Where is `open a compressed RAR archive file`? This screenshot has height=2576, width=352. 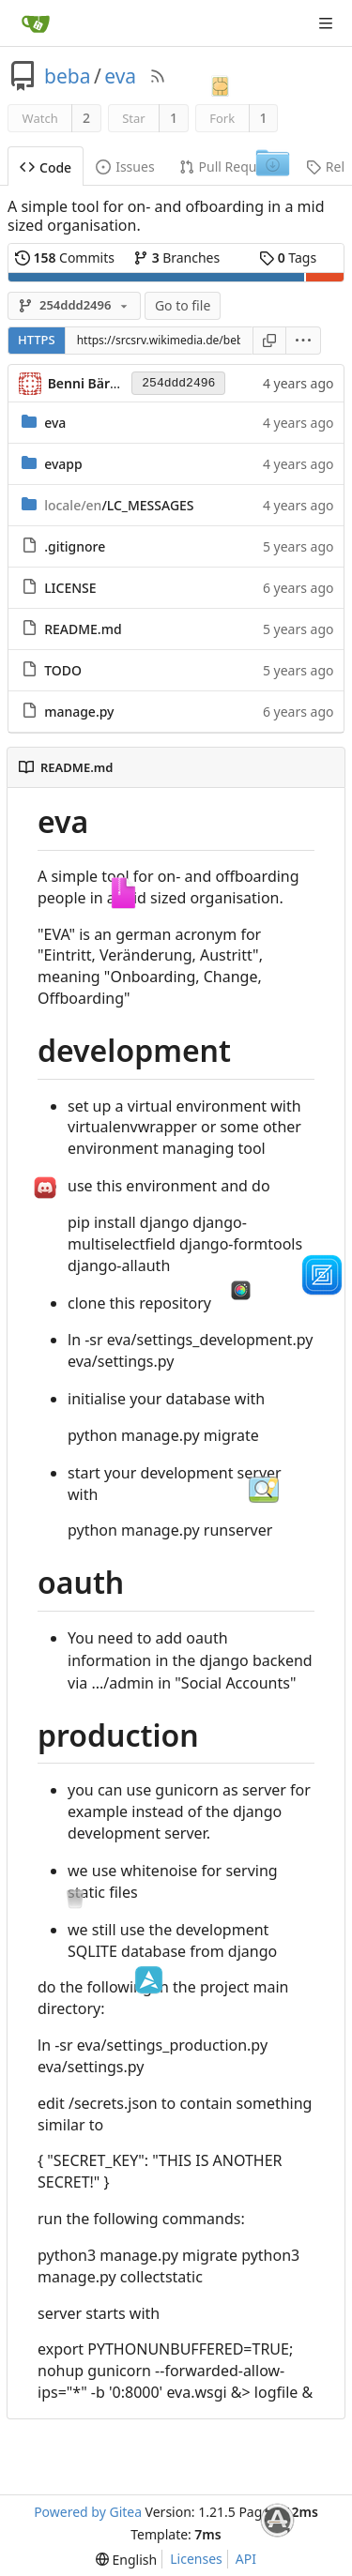
open a compressed RAR archive file is located at coordinates (123, 893).